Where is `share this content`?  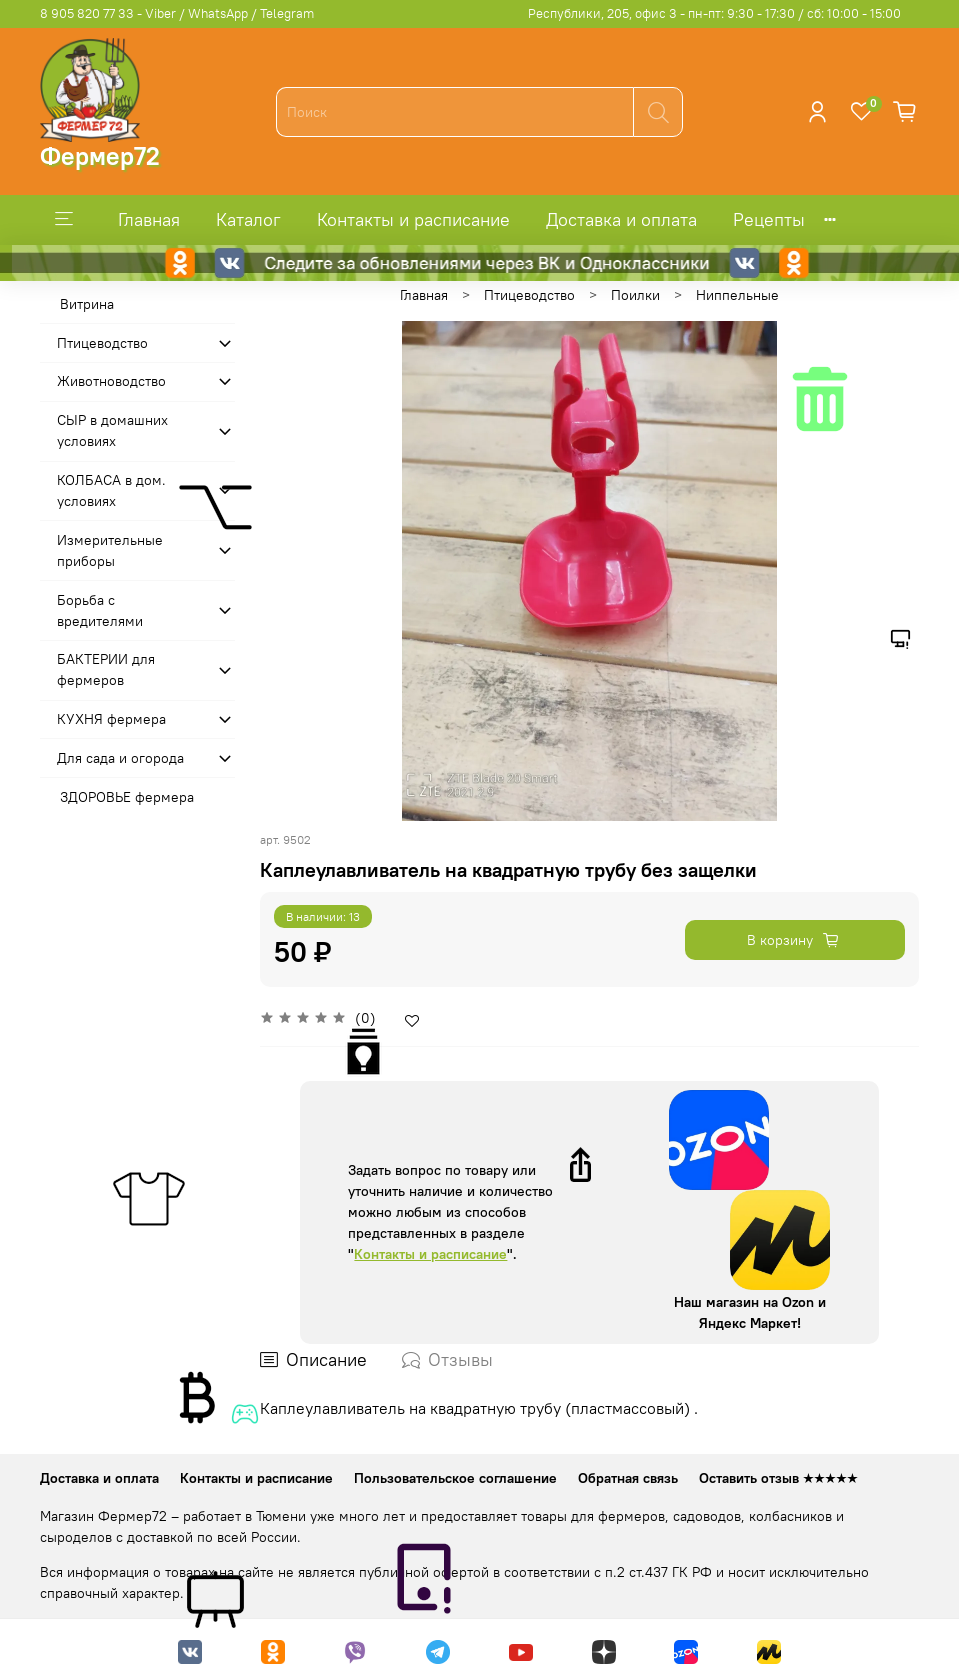
share this content is located at coordinates (580, 1164).